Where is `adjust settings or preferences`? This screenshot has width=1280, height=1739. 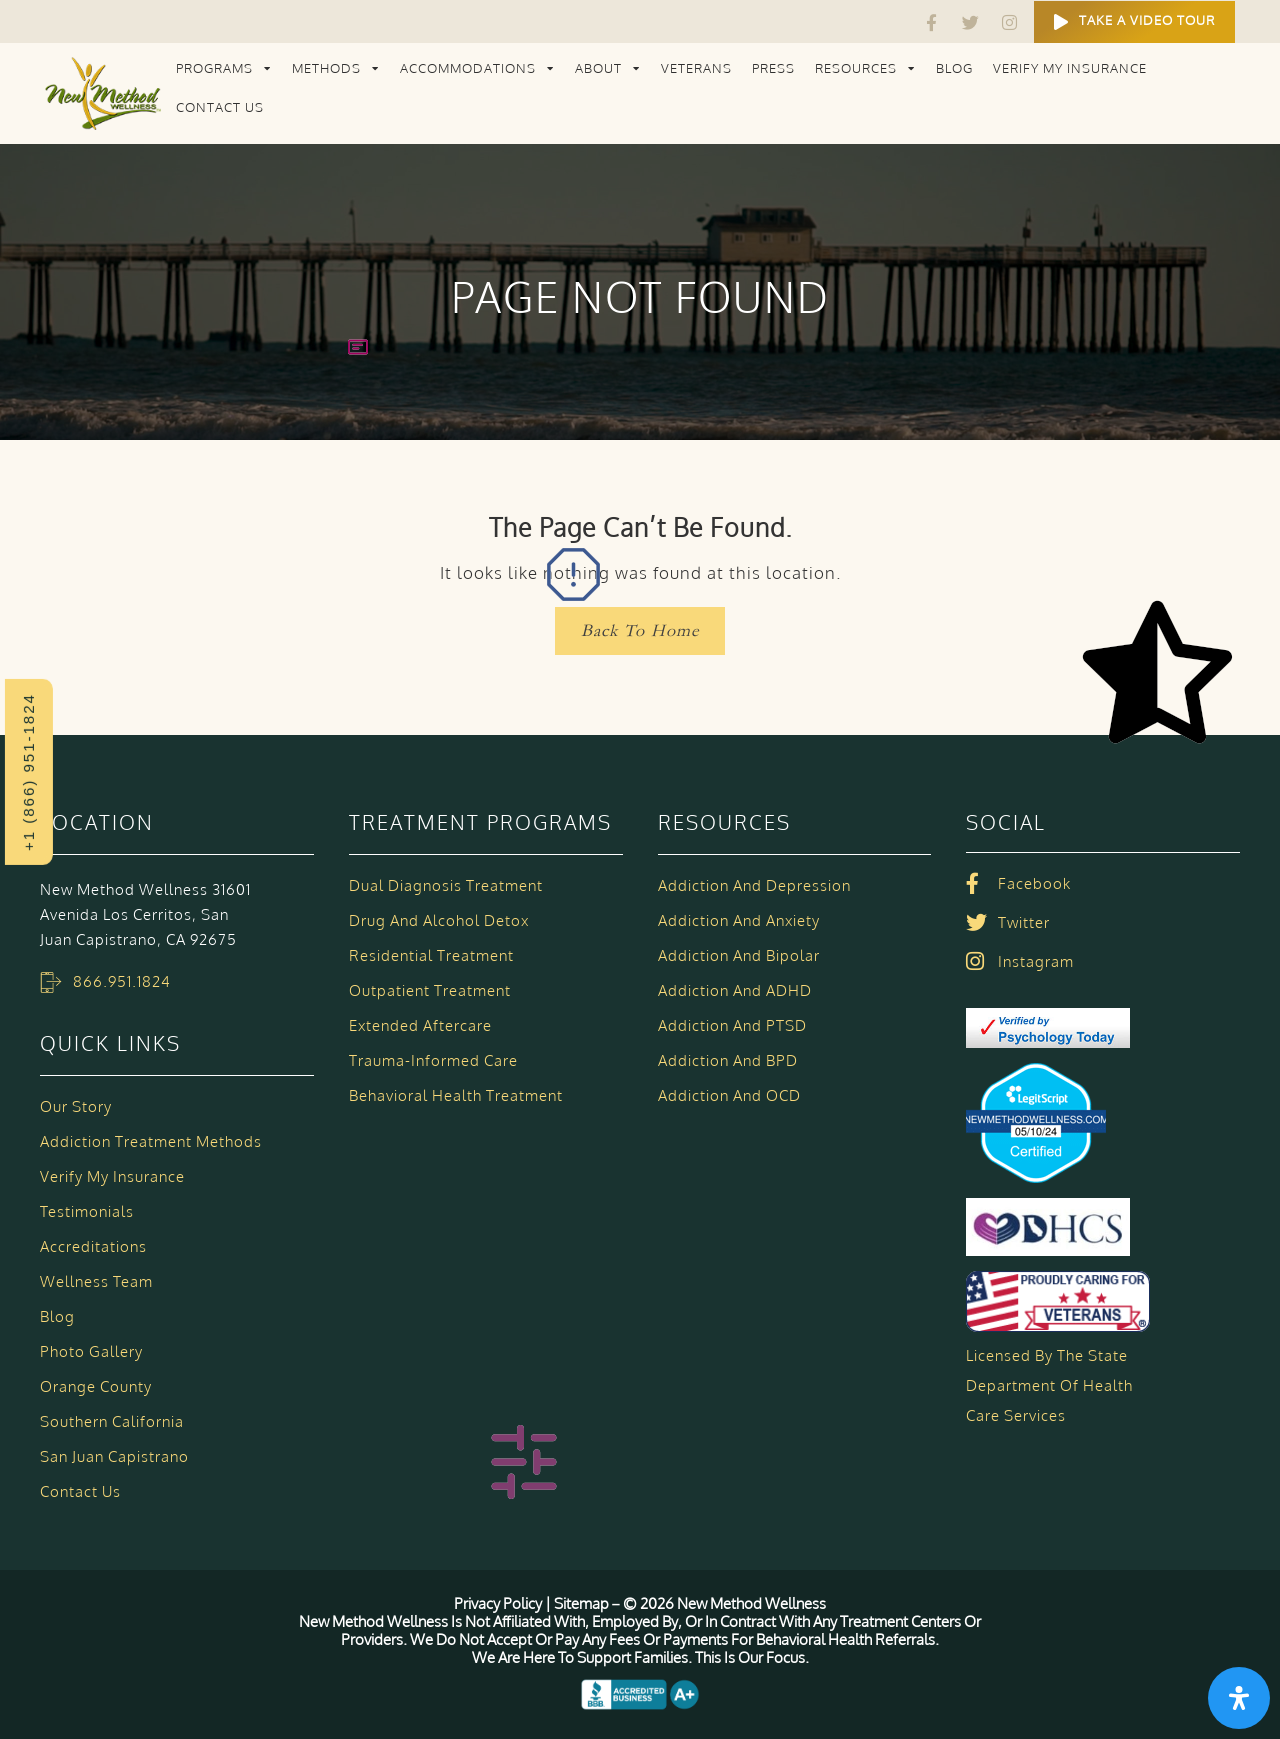
adjust settings or preferences is located at coordinates (524, 1462).